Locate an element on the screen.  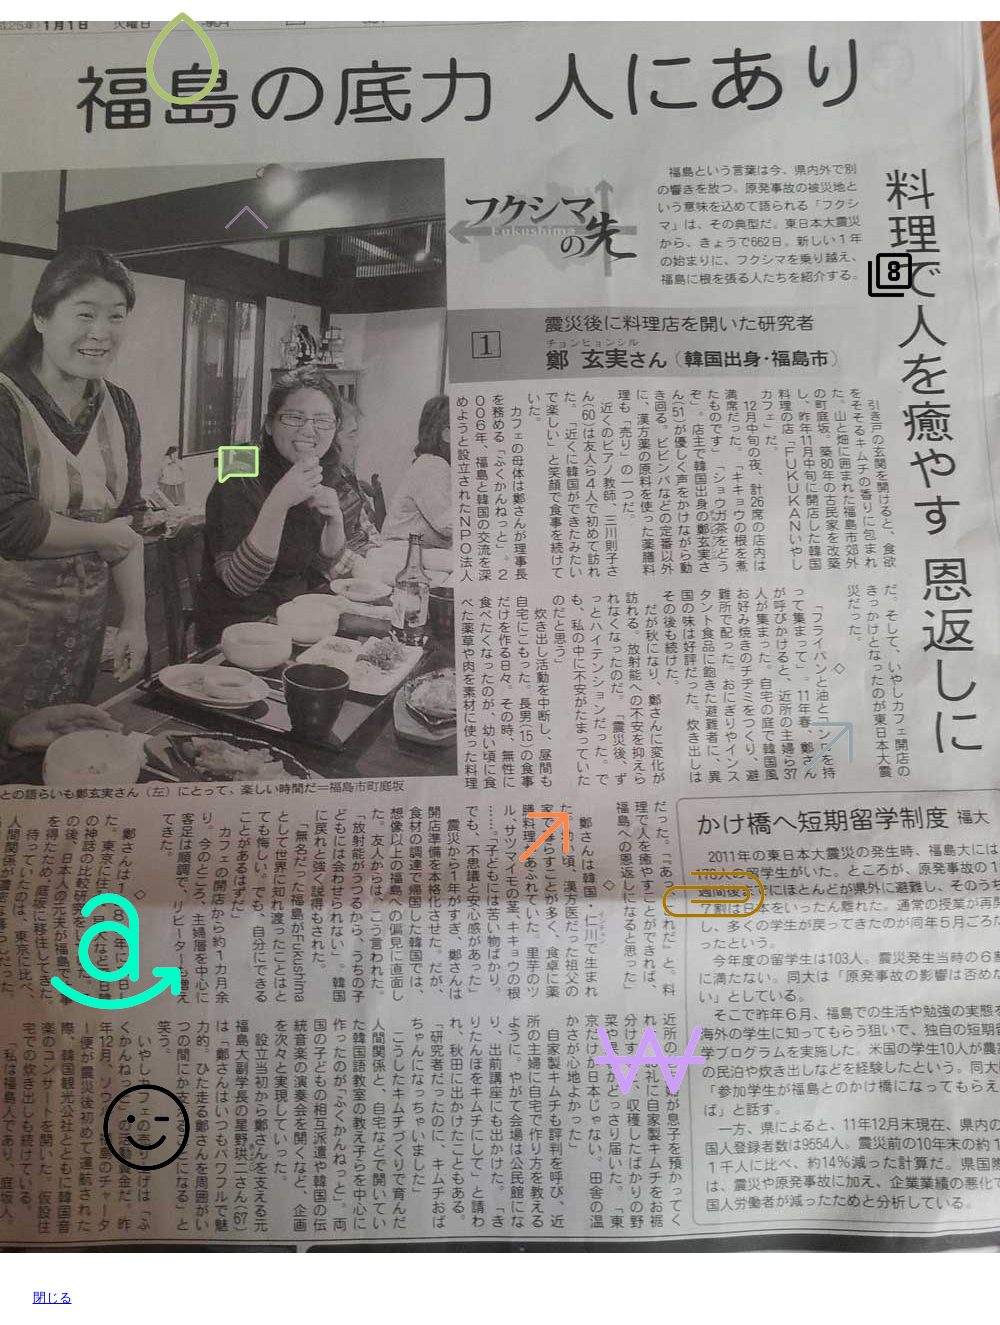
collapse or minimize a section is located at coordinates (246, 229).